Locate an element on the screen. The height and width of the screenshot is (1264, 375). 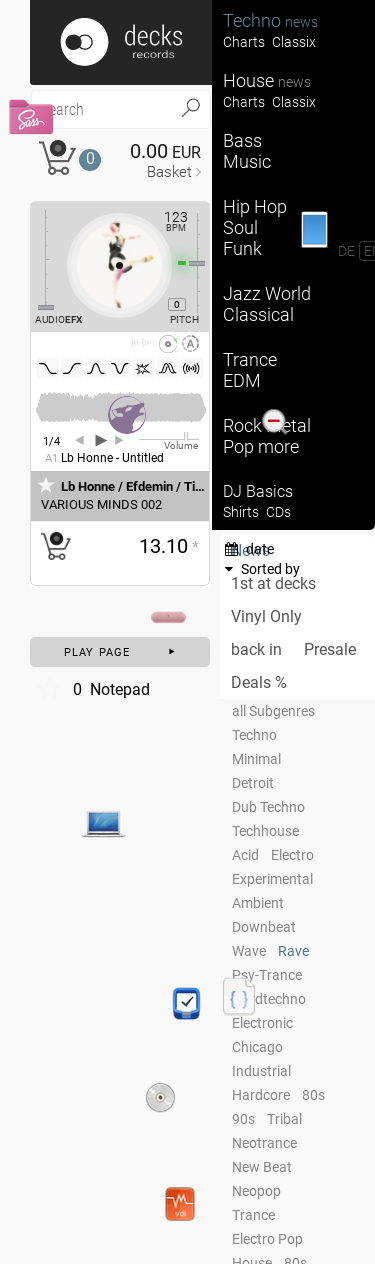
zoom out of the current view is located at coordinates (275, 422).